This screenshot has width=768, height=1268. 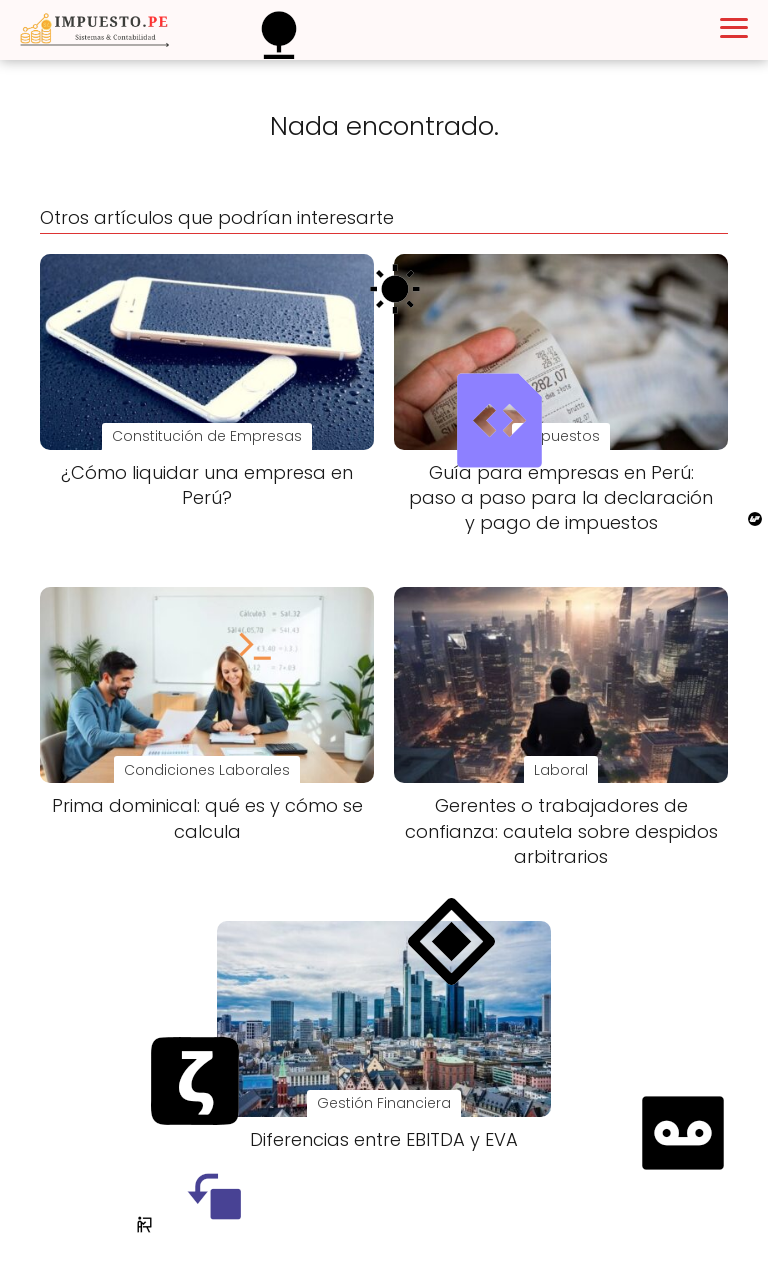 I want to click on open a code or source file, so click(x=499, y=420).